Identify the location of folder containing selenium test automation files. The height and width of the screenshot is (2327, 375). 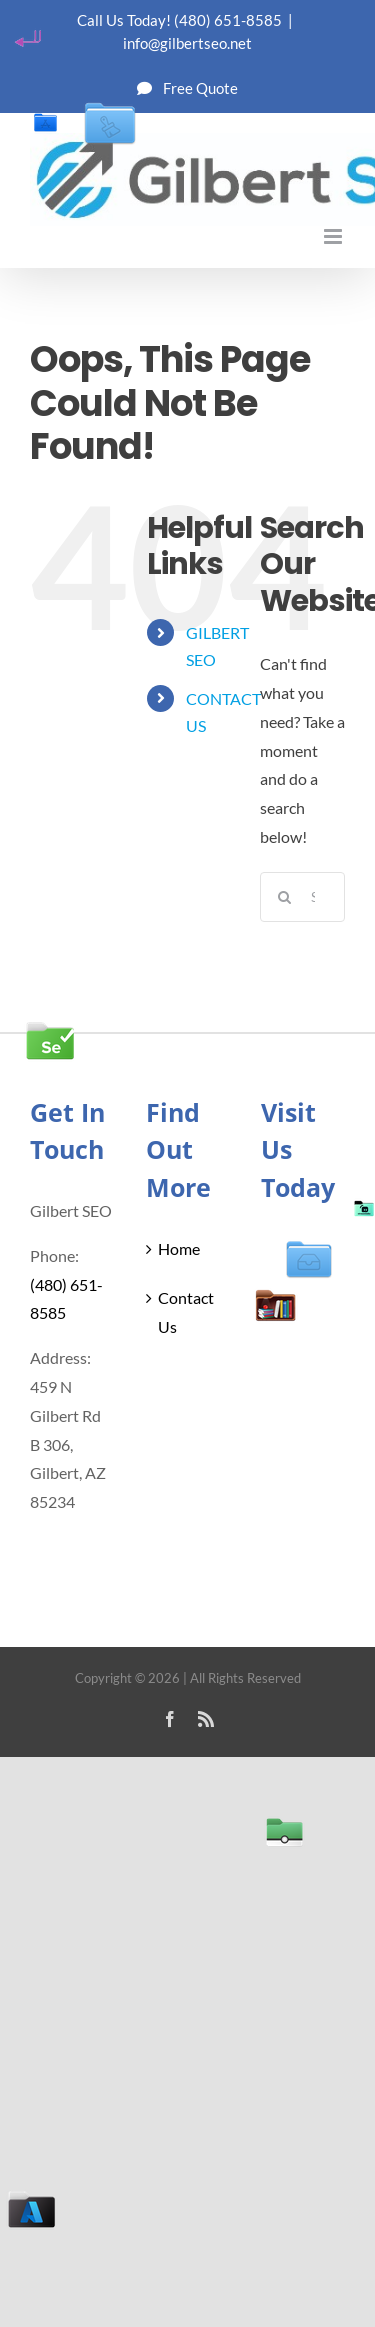
(50, 1042).